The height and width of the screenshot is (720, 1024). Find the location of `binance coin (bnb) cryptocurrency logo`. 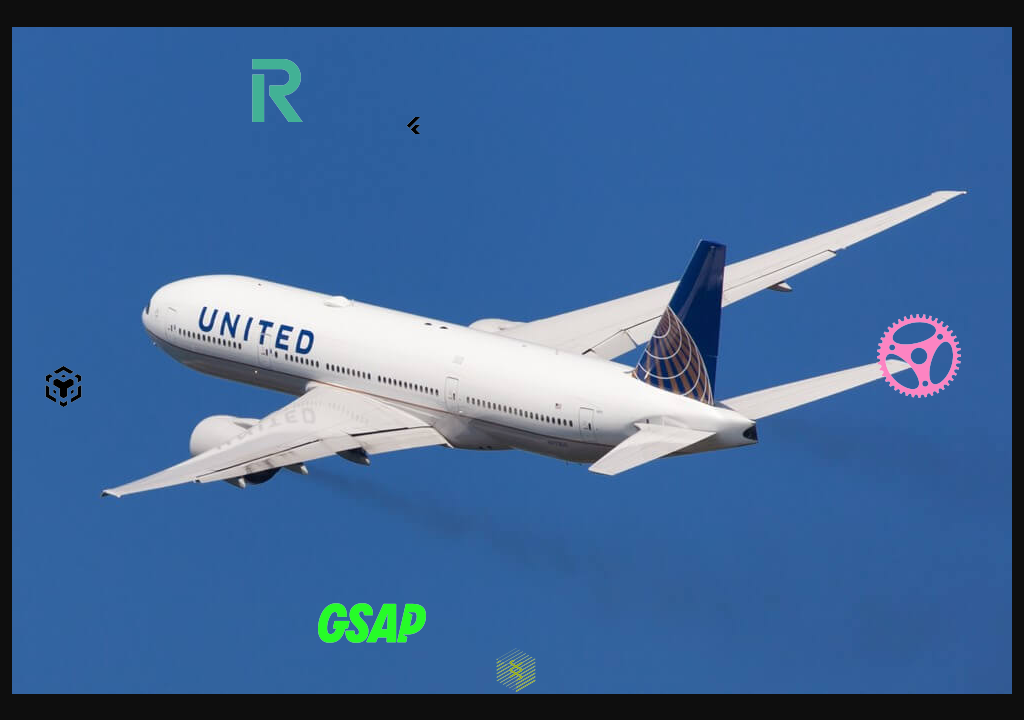

binance coin (bnb) cryptocurrency logo is located at coordinates (63, 386).